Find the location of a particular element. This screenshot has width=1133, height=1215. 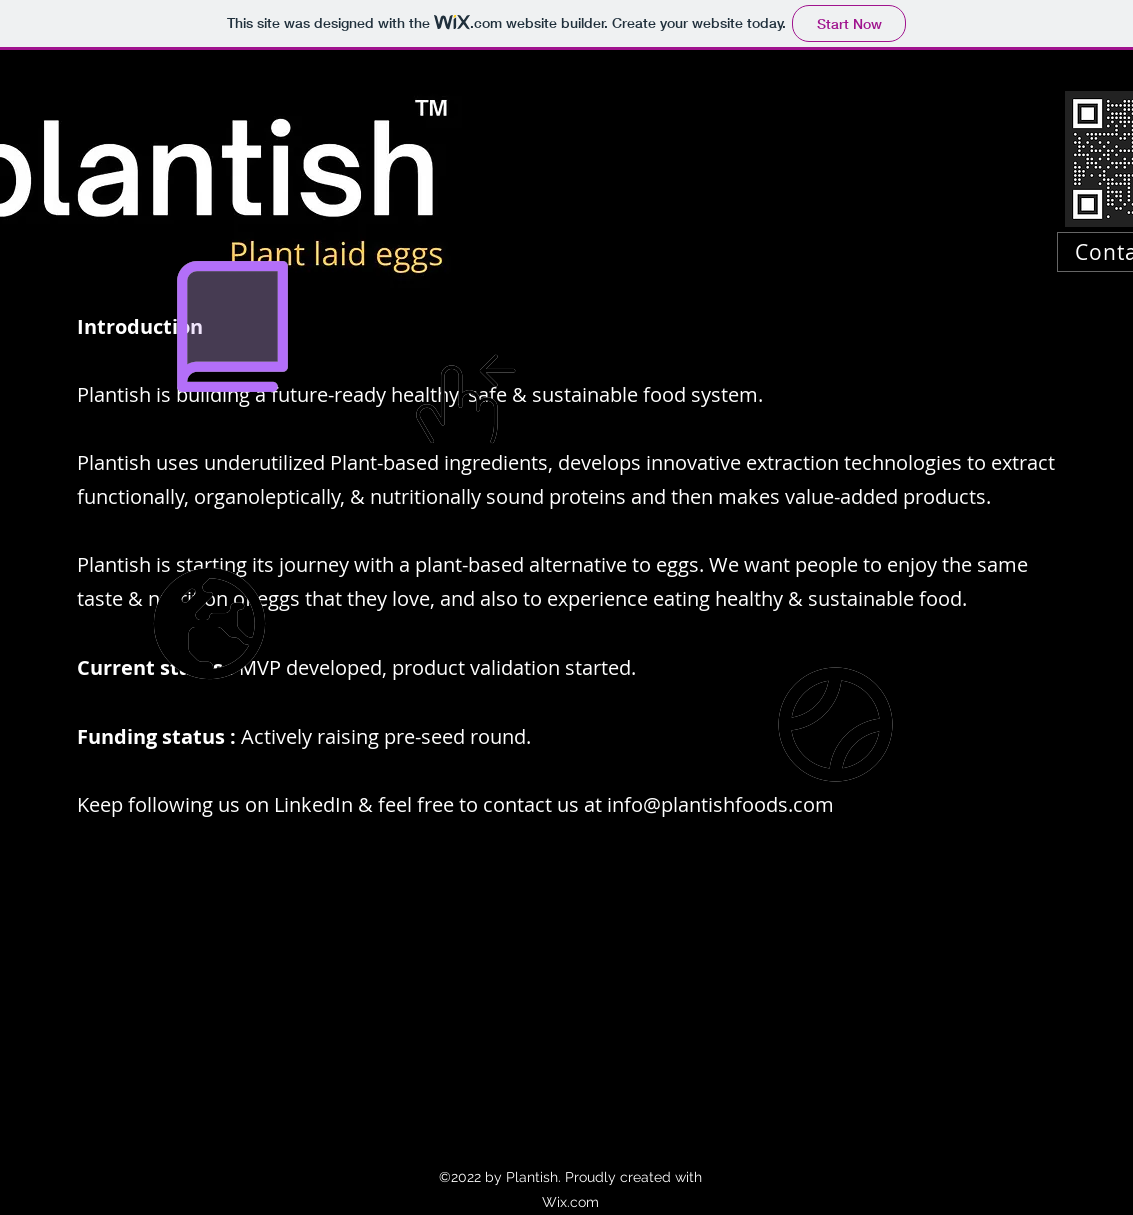

swipe left to navigate or dismiss is located at coordinates (460, 402).